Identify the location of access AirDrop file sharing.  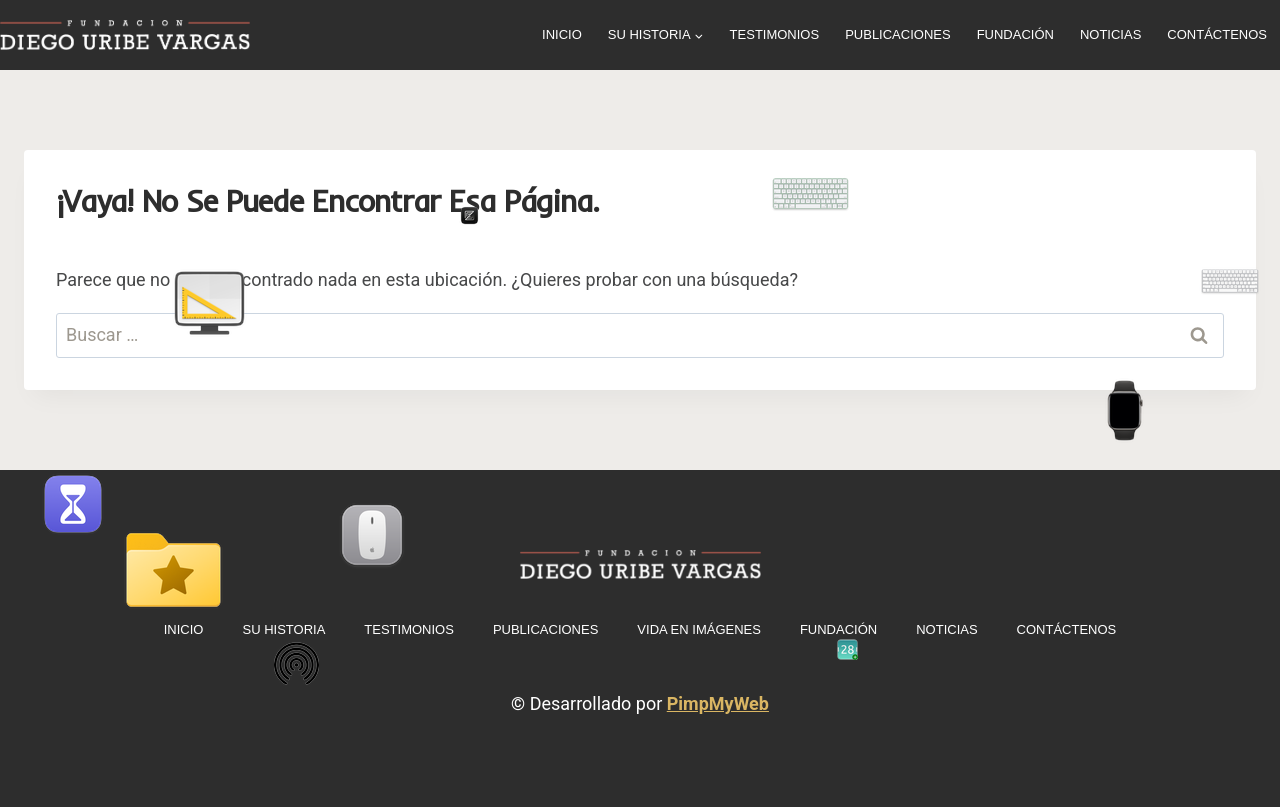
(296, 663).